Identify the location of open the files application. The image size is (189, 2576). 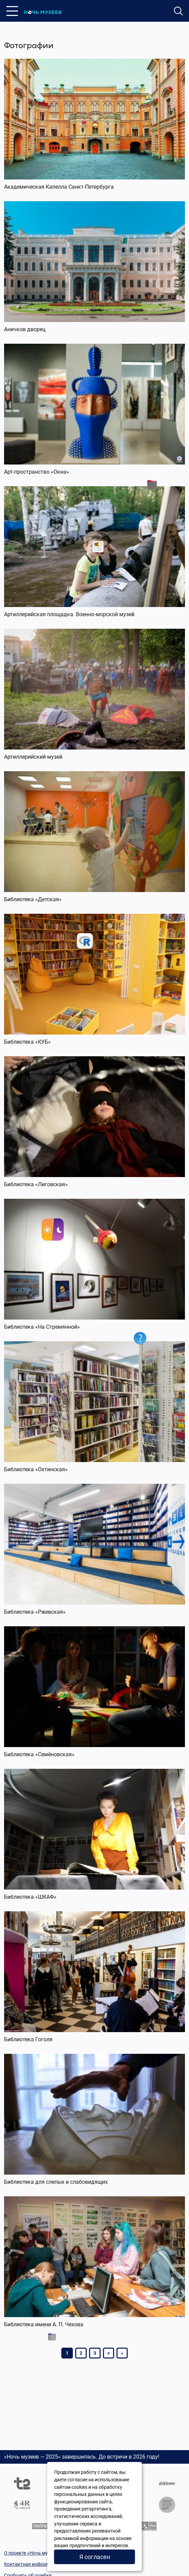
(52, 2336).